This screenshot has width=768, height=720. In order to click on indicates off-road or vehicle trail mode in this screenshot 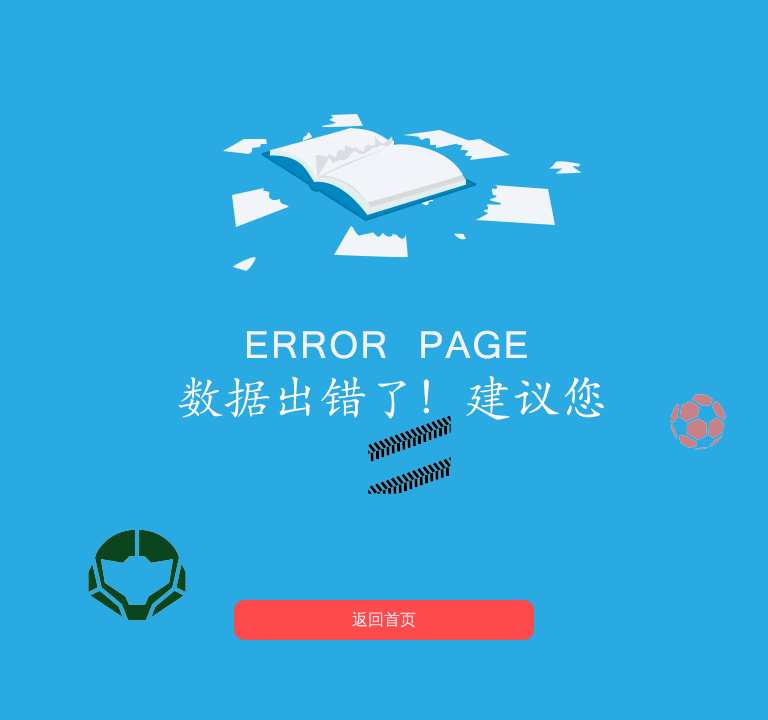, I will do `click(409, 452)`.